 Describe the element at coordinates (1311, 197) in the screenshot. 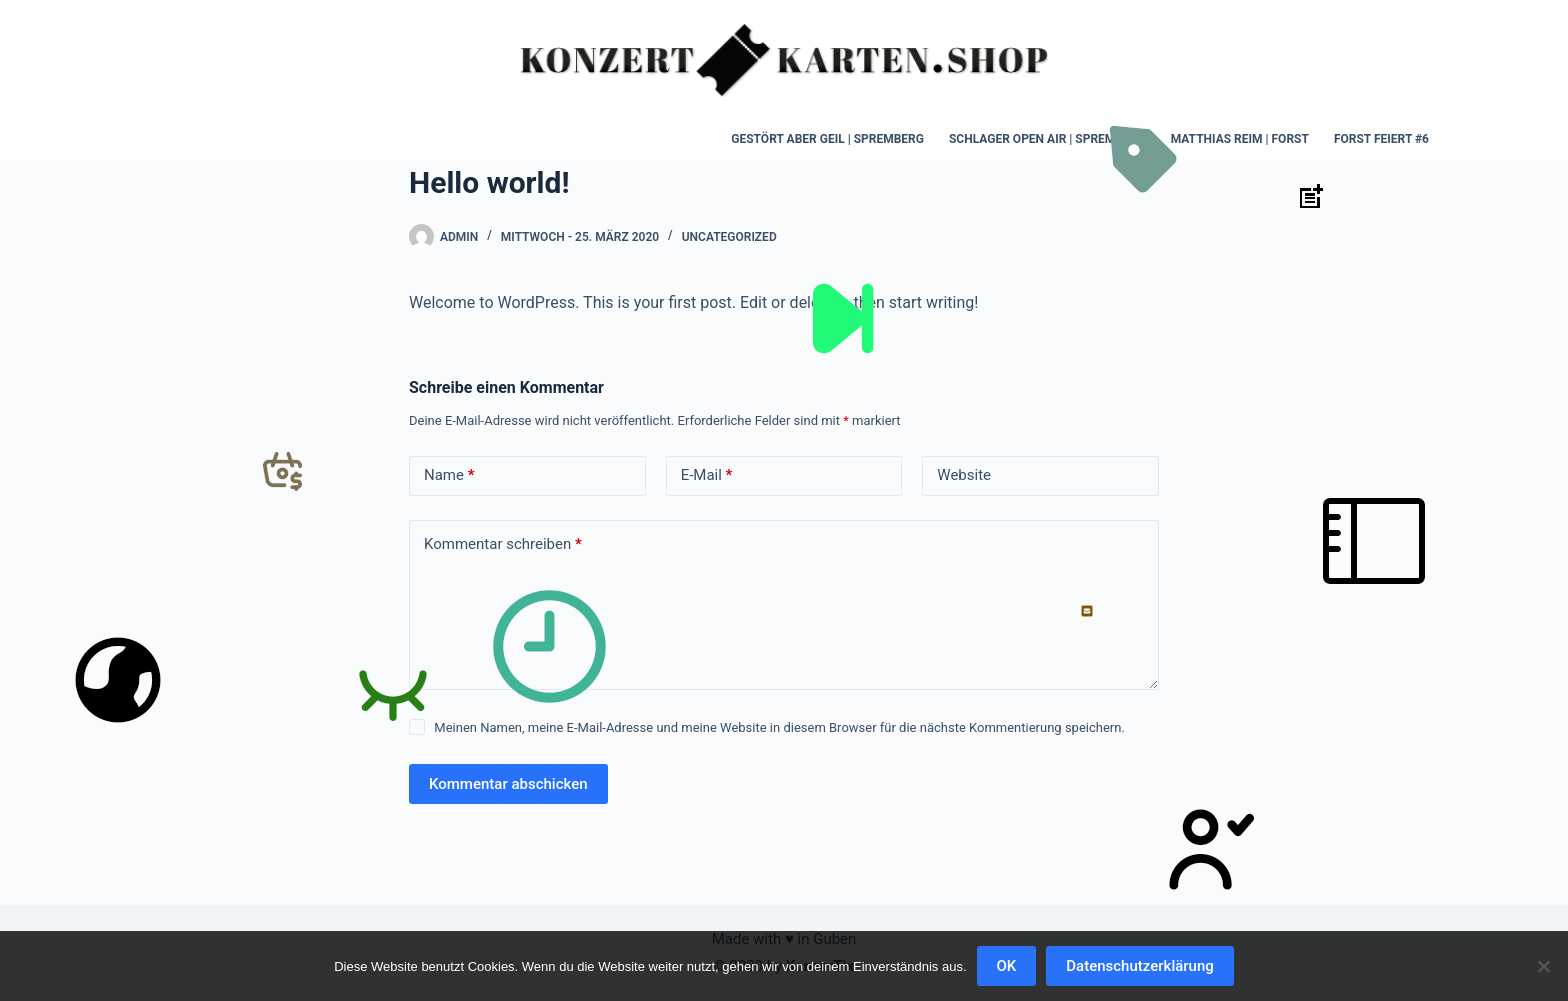

I see `create a new post or document` at that location.